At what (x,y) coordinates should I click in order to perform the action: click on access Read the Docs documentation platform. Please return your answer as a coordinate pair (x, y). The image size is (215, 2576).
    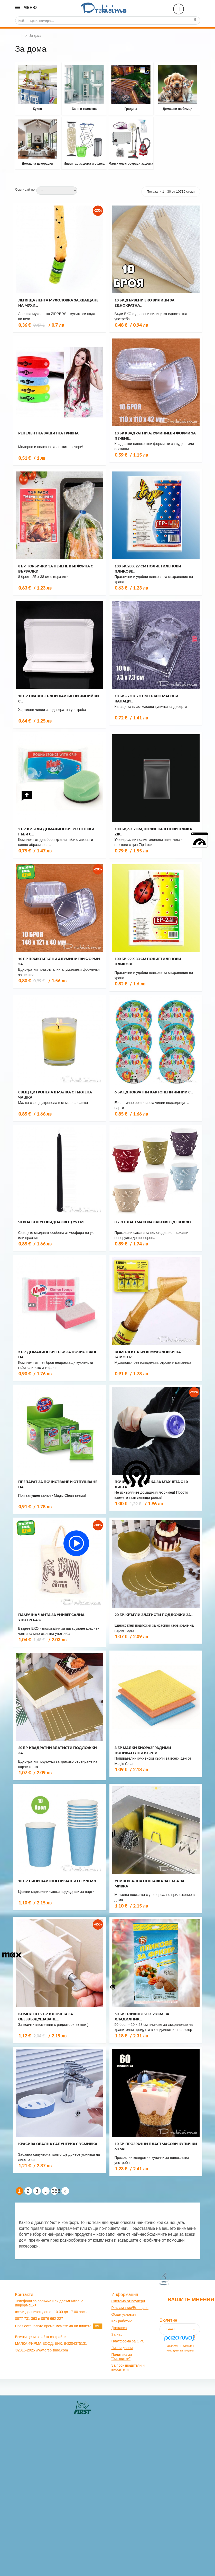
    Looking at the image, I should click on (194, 639).